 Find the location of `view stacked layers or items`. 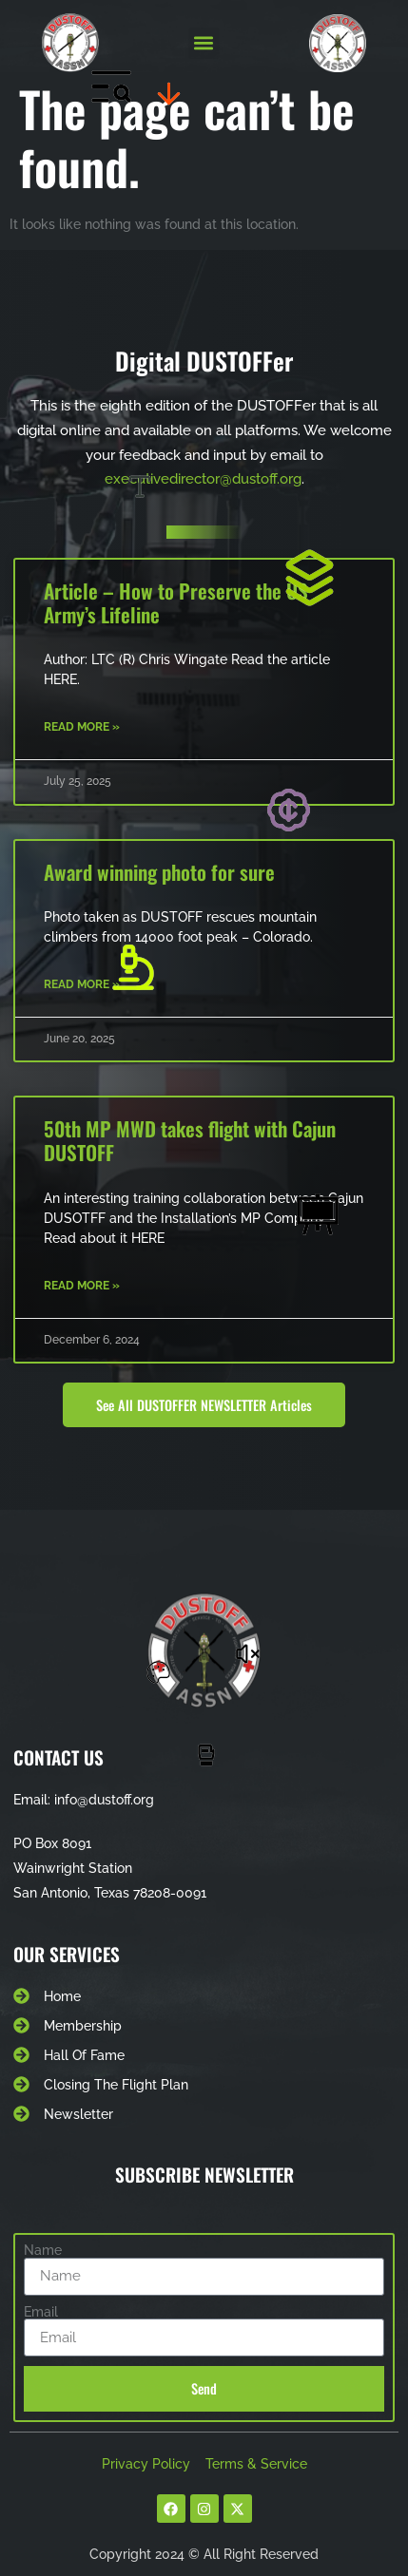

view stacked layers or items is located at coordinates (309, 578).